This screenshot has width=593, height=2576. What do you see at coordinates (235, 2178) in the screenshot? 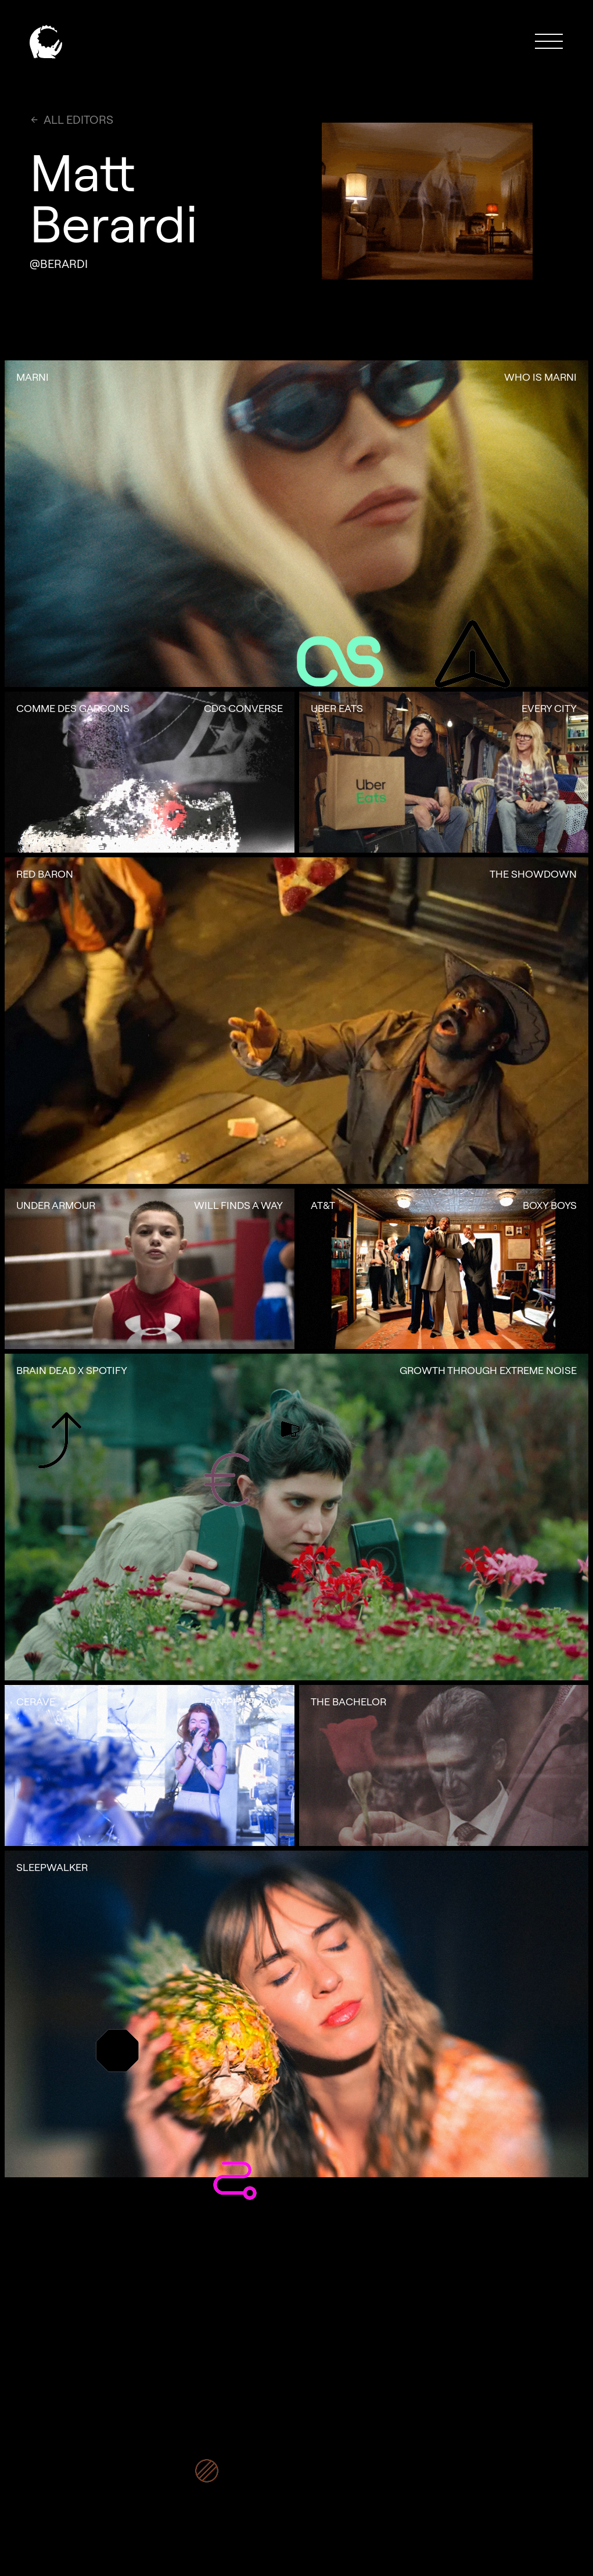
I see `view or edit a route path` at bounding box center [235, 2178].